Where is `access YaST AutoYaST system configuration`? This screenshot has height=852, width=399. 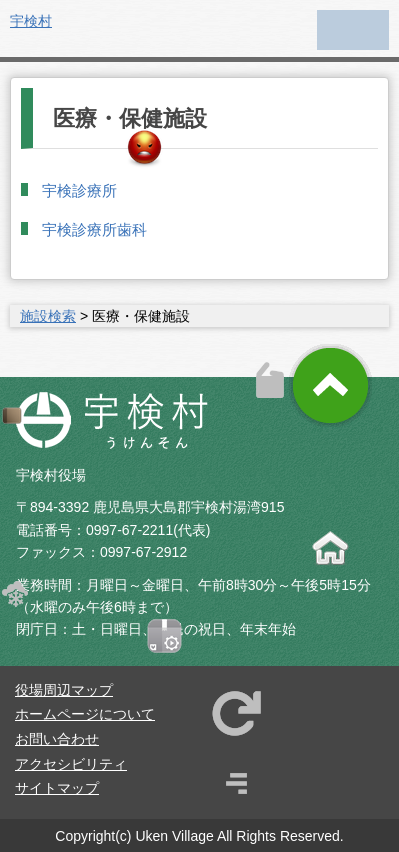 access YaST AutoYaST system configuration is located at coordinates (164, 636).